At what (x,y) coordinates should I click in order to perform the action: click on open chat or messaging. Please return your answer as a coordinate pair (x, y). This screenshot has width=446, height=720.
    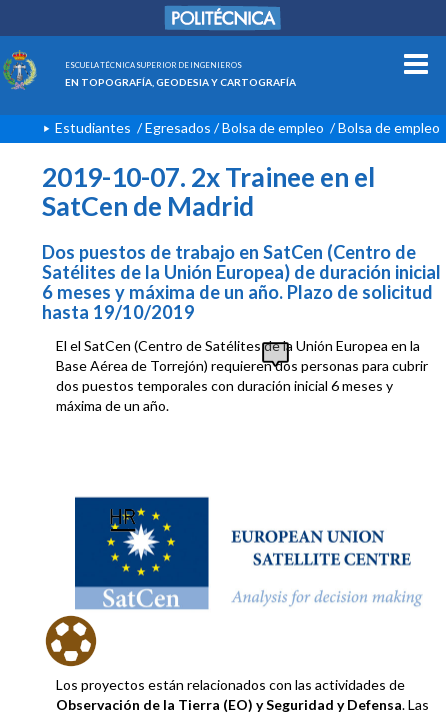
    Looking at the image, I should click on (275, 353).